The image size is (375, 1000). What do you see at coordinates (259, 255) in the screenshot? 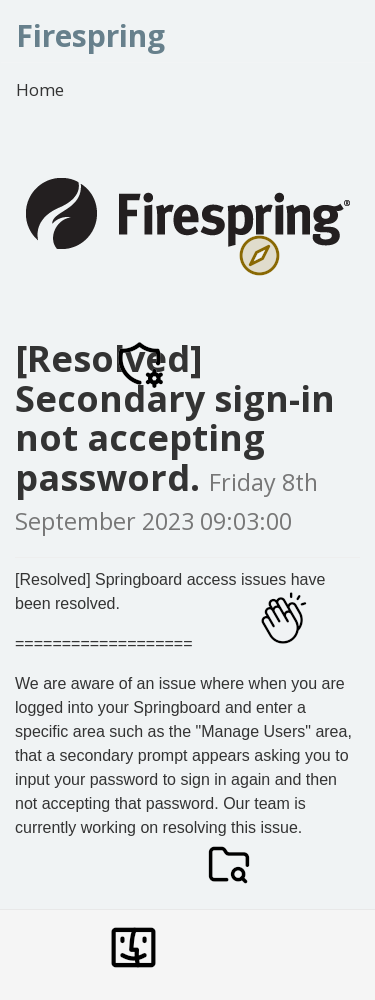
I see `access navigation or directions` at bounding box center [259, 255].